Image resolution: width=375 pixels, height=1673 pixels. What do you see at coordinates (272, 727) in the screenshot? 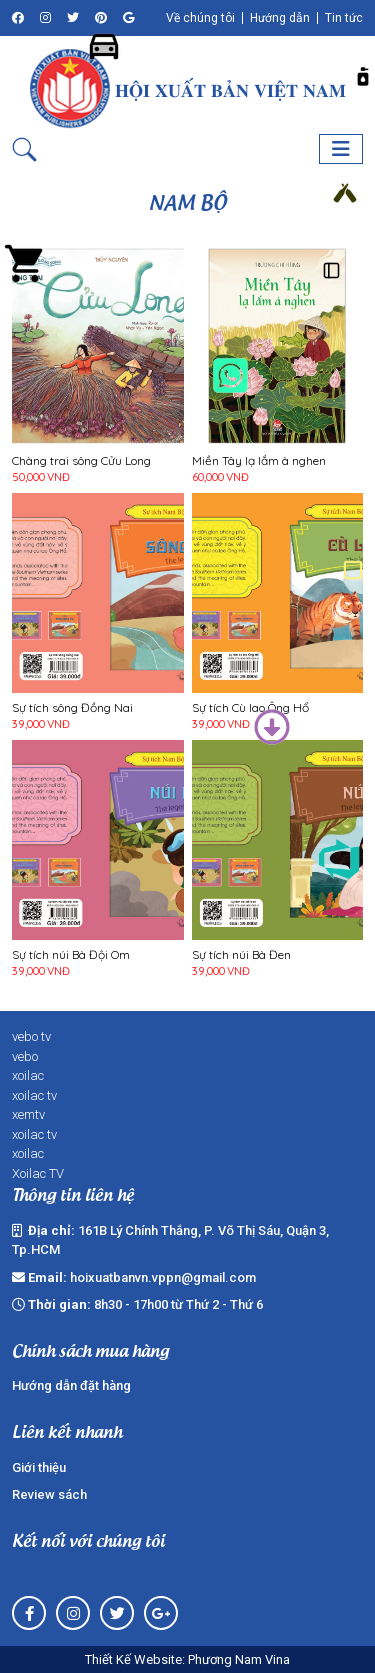
I see `download a file or content` at bounding box center [272, 727].